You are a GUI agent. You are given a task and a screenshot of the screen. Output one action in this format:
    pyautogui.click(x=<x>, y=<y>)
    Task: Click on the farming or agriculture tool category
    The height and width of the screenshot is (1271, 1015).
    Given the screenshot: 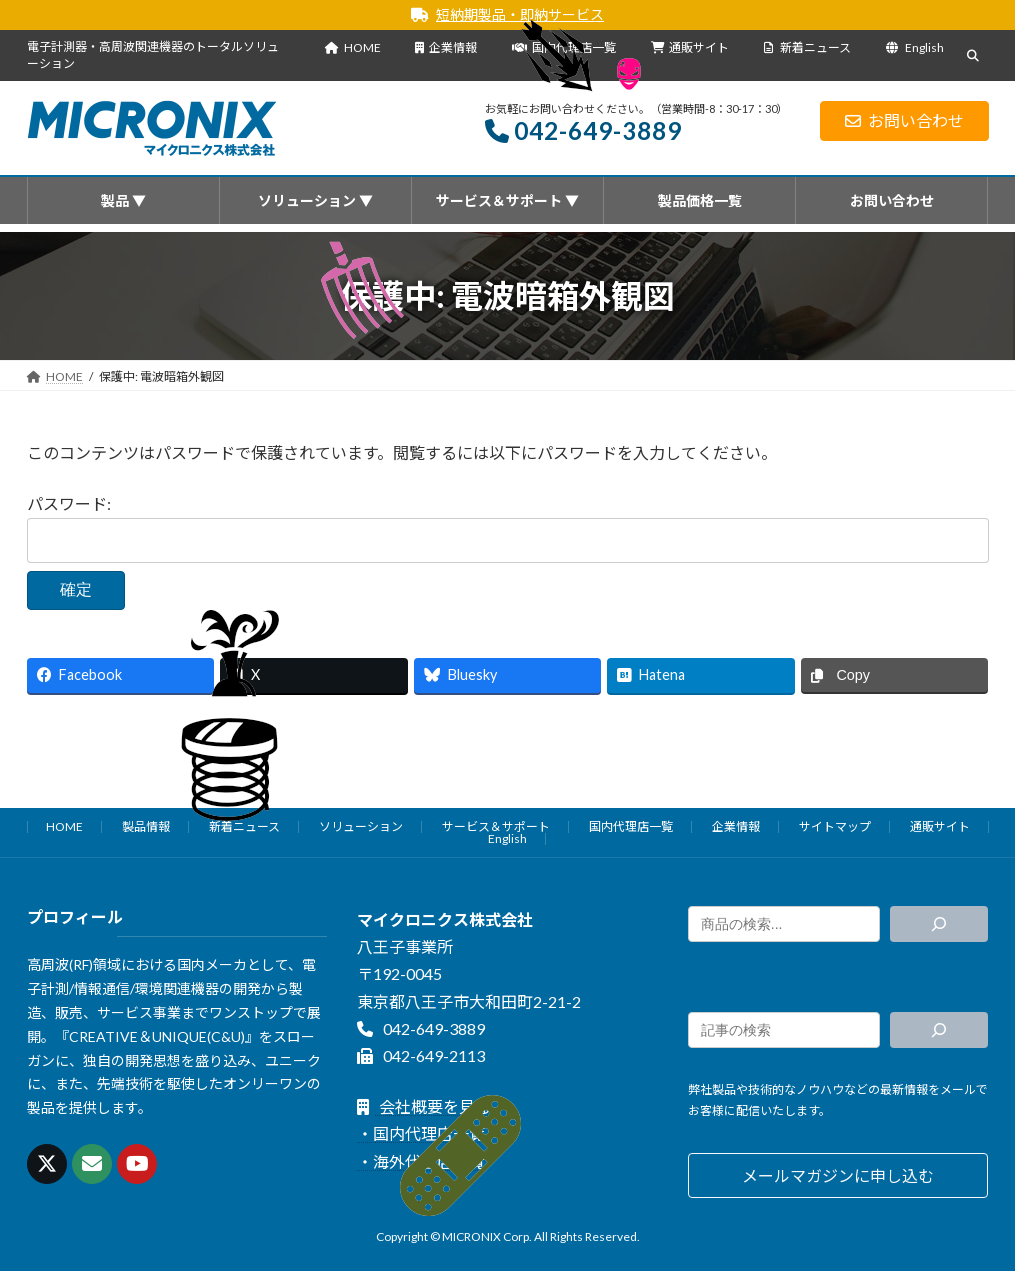 What is the action you would take?
    pyautogui.click(x=360, y=290)
    